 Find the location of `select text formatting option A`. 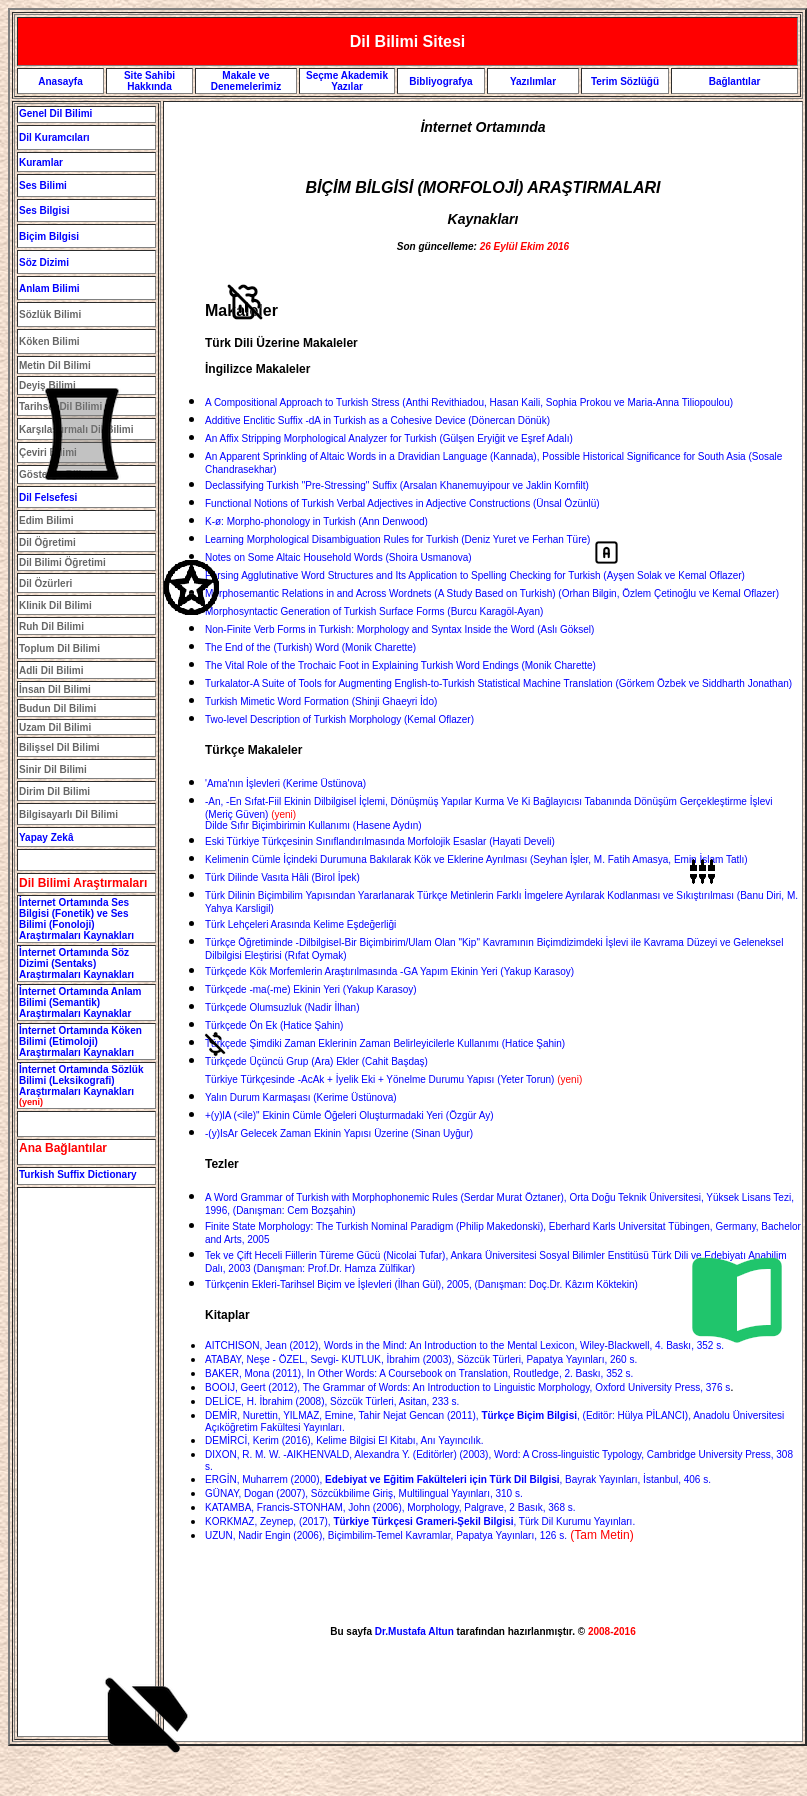

select text formatting option A is located at coordinates (606, 552).